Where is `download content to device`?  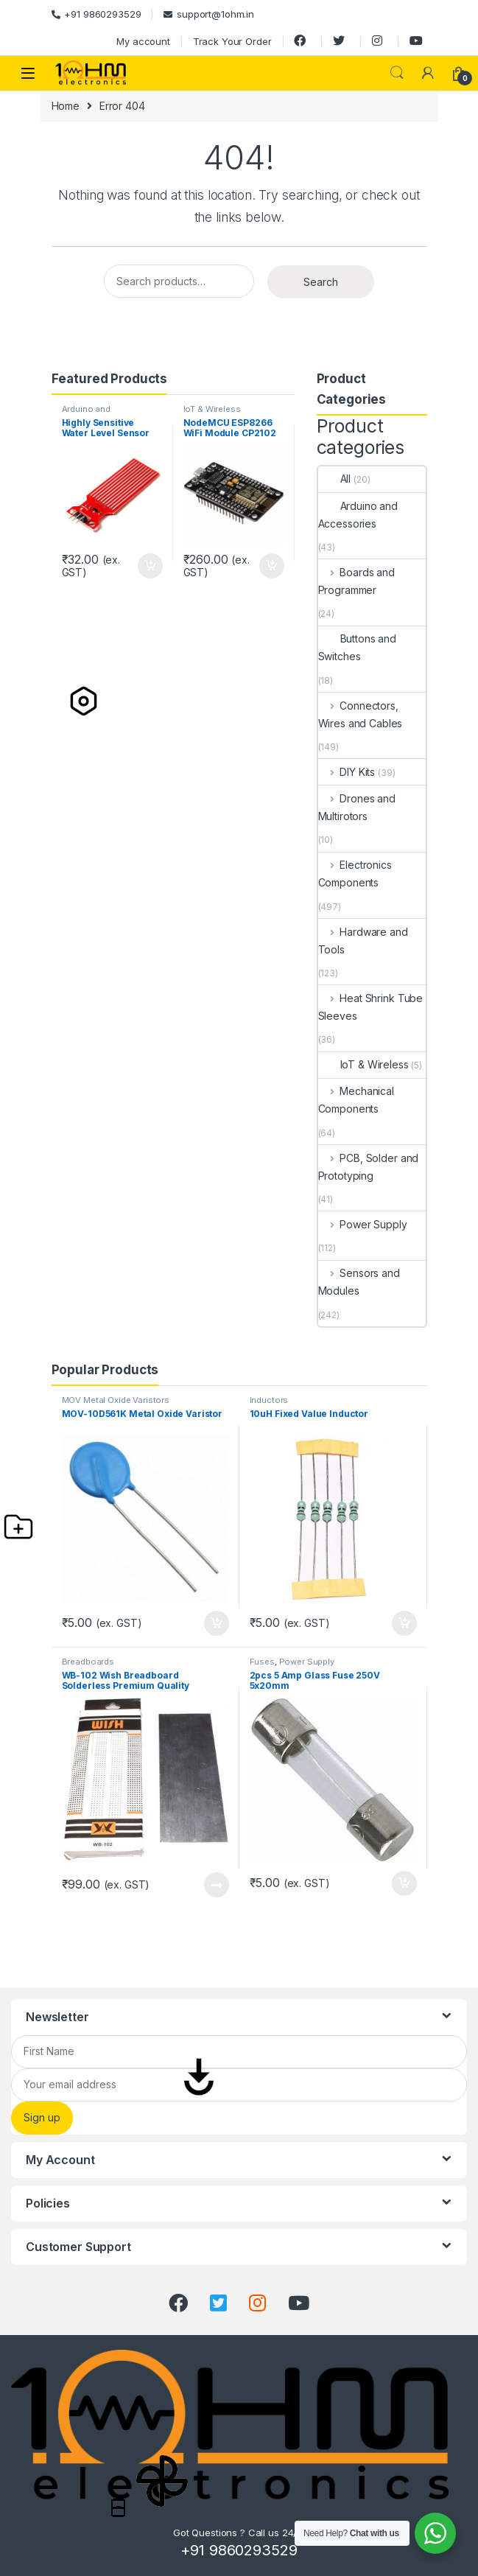 download content to device is located at coordinates (199, 2076).